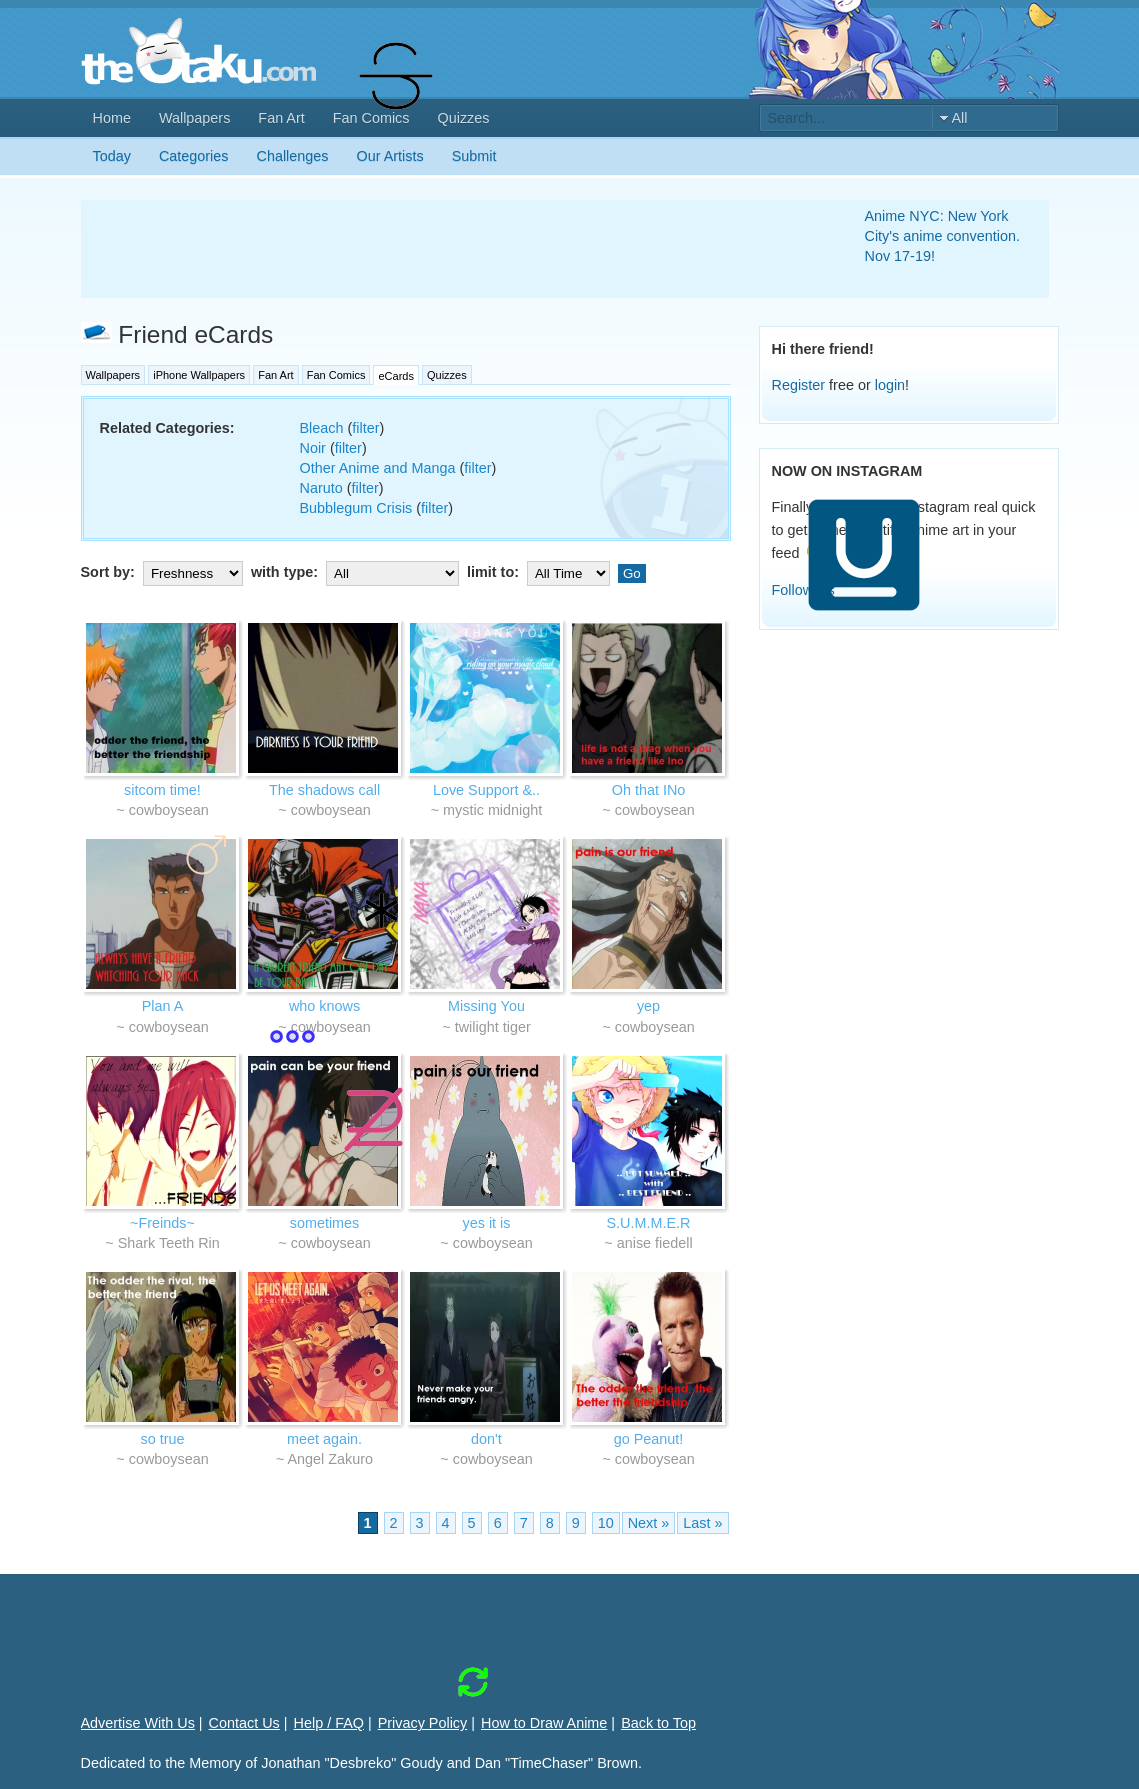 The width and height of the screenshot is (1139, 1789). Describe the element at coordinates (864, 555) in the screenshot. I see `apply underline formatting to selected text` at that location.